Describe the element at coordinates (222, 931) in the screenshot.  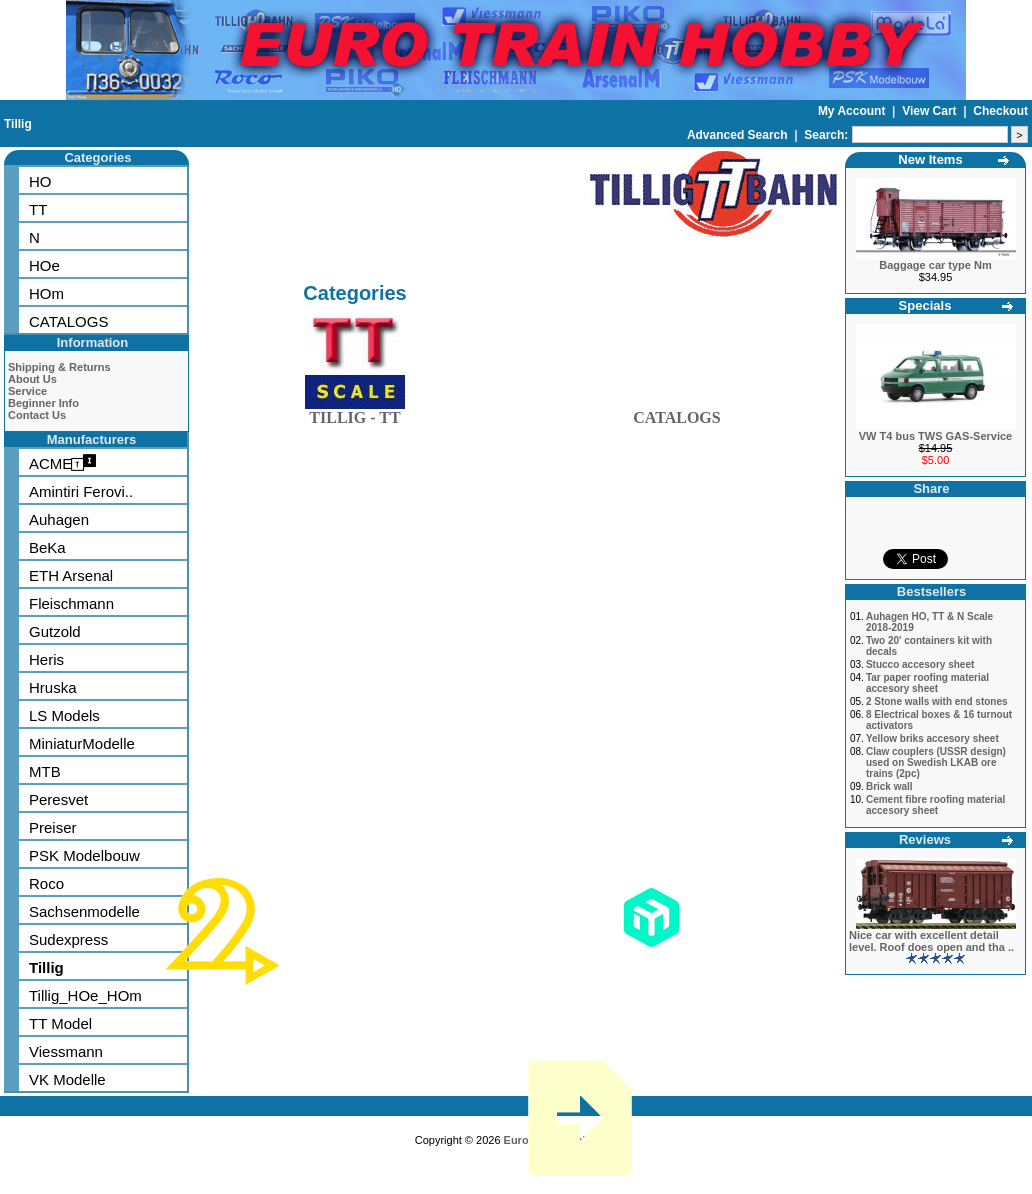
I see `draft2digital publishing platform logo` at that location.